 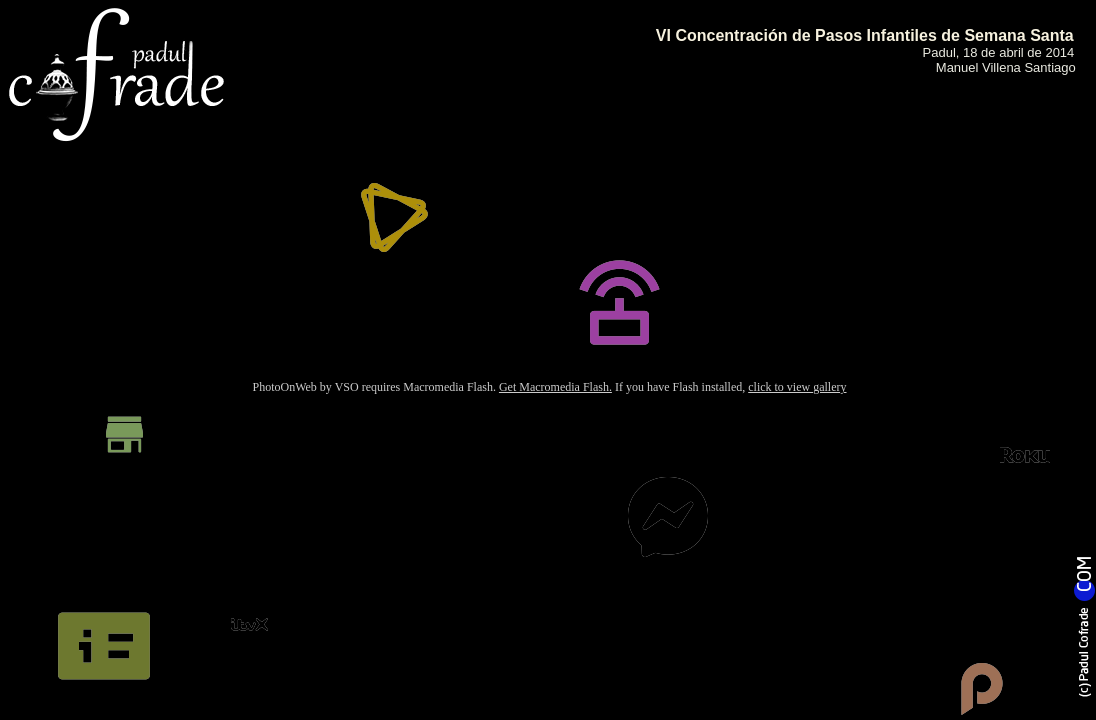 What do you see at coordinates (249, 624) in the screenshot?
I see `open the ITVX streaming app` at bounding box center [249, 624].